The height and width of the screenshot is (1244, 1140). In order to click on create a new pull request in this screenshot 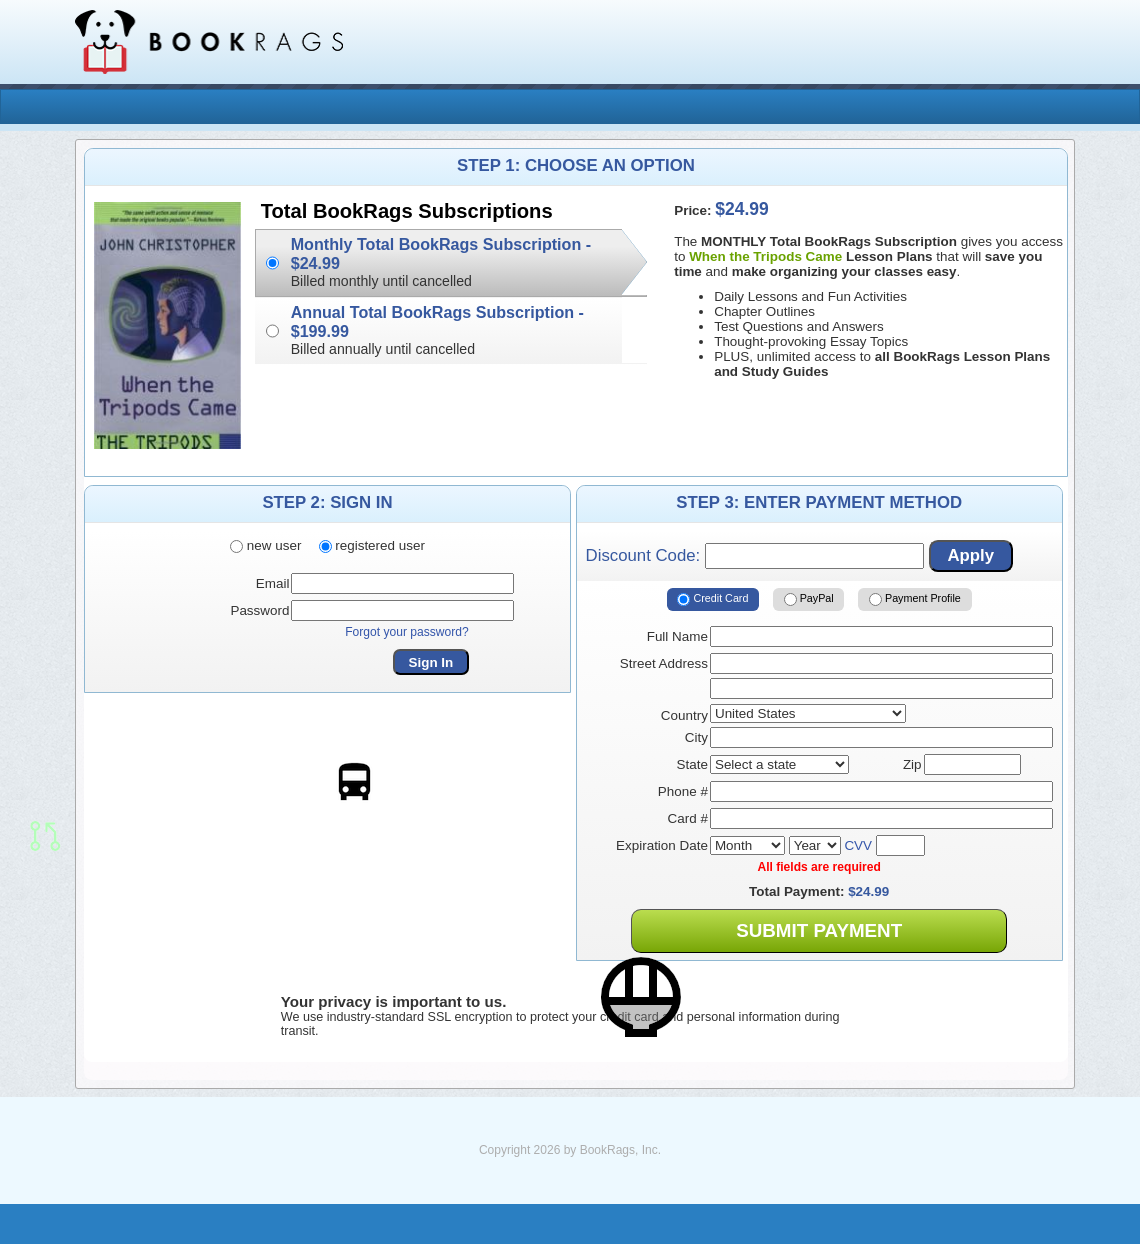, I will do `click(44, 836)`.